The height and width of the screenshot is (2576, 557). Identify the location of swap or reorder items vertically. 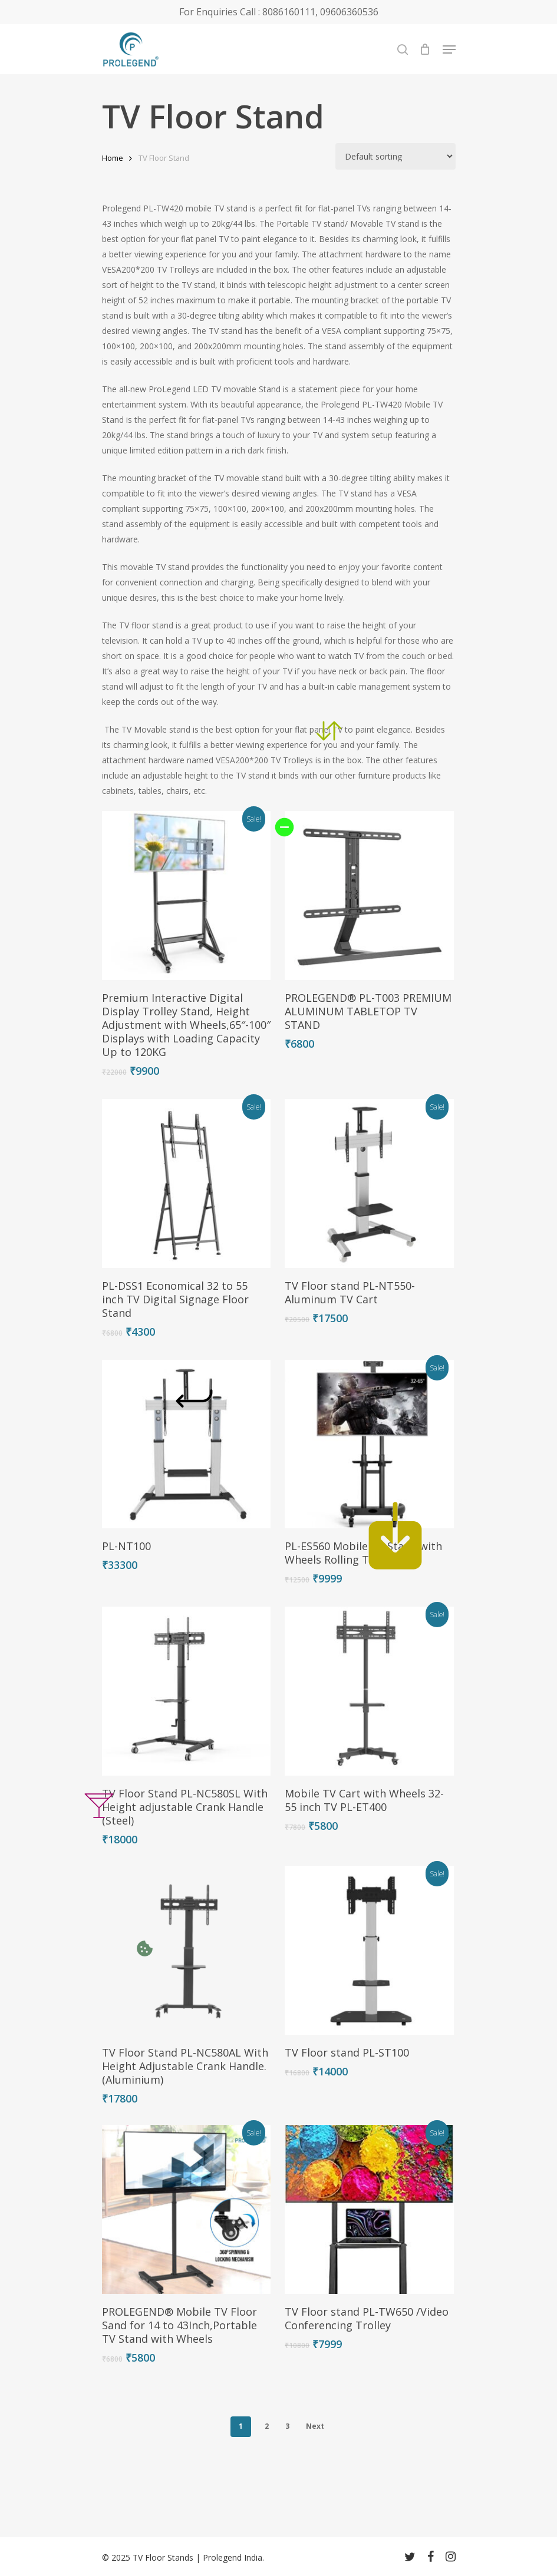
(329, 731).